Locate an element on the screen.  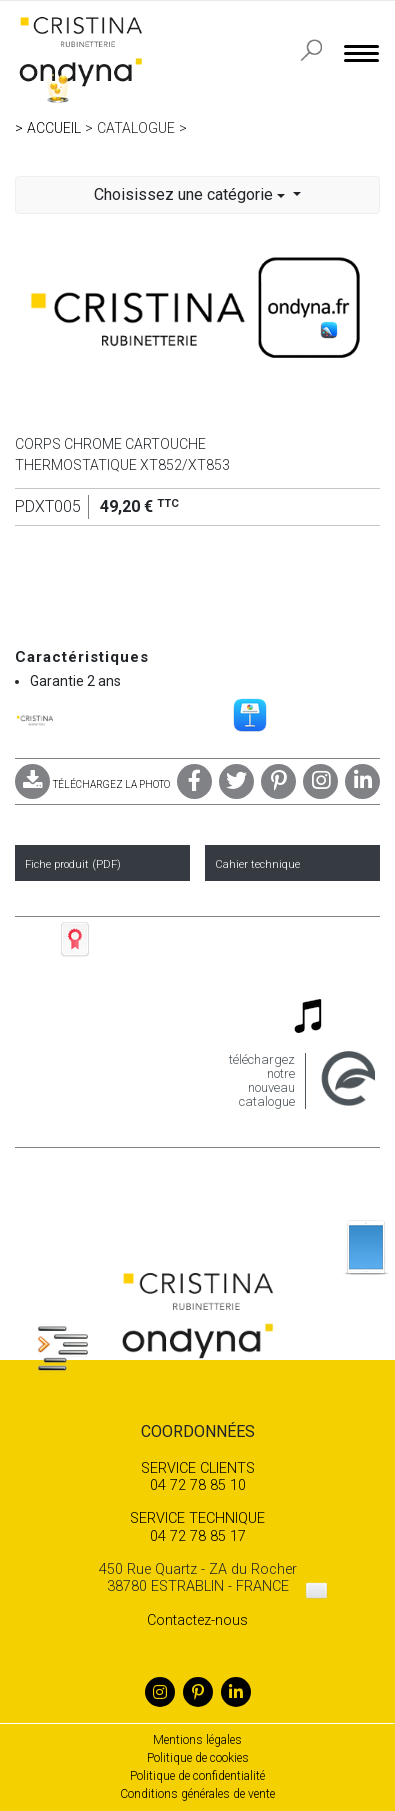
access your music folder in the sidebar is located at coordinates (309, 1016).